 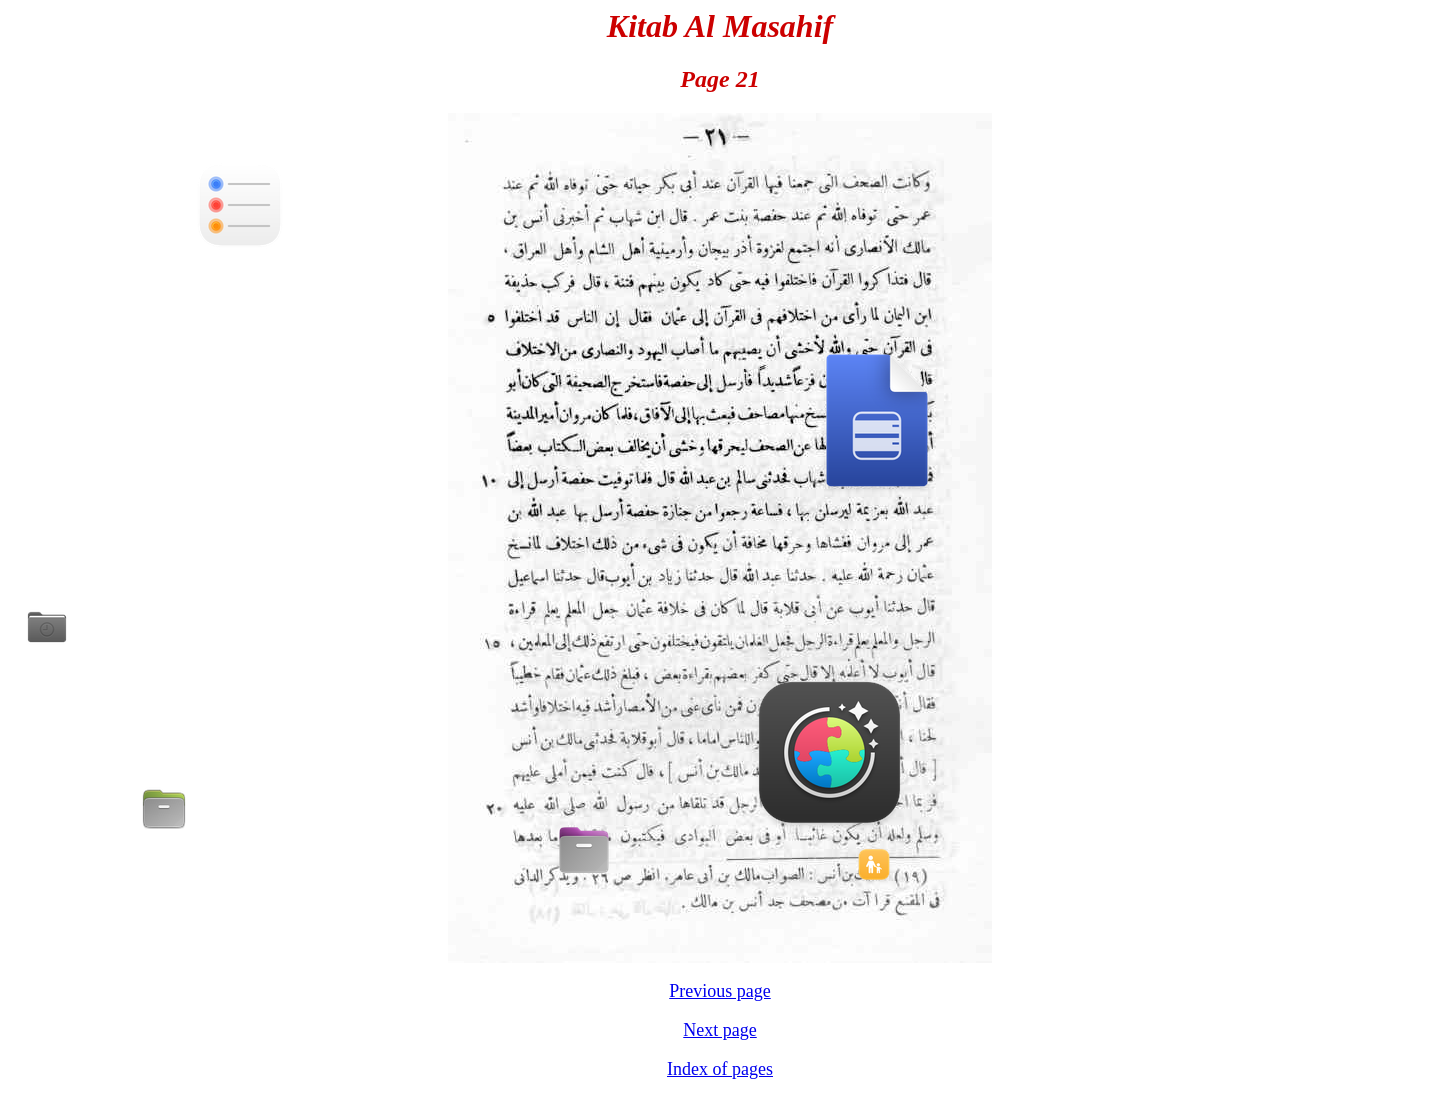 What do you see at coordinates (47, 627) in the screenshot?
I see `access temporary files folder` at bounding box center [47, 627].